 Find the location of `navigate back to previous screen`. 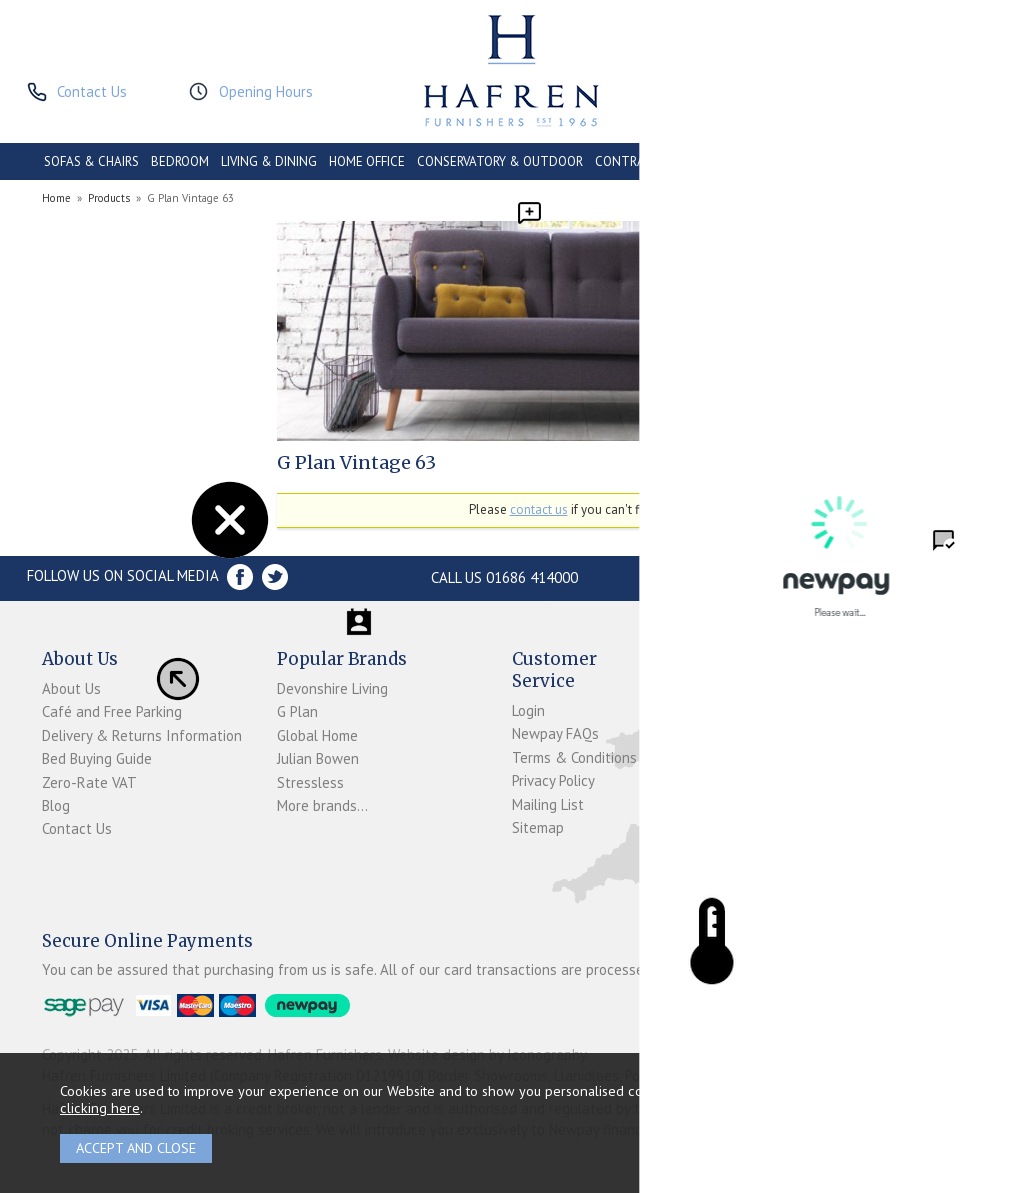

navigate back to previous screen is located at coordinates (178, 679).